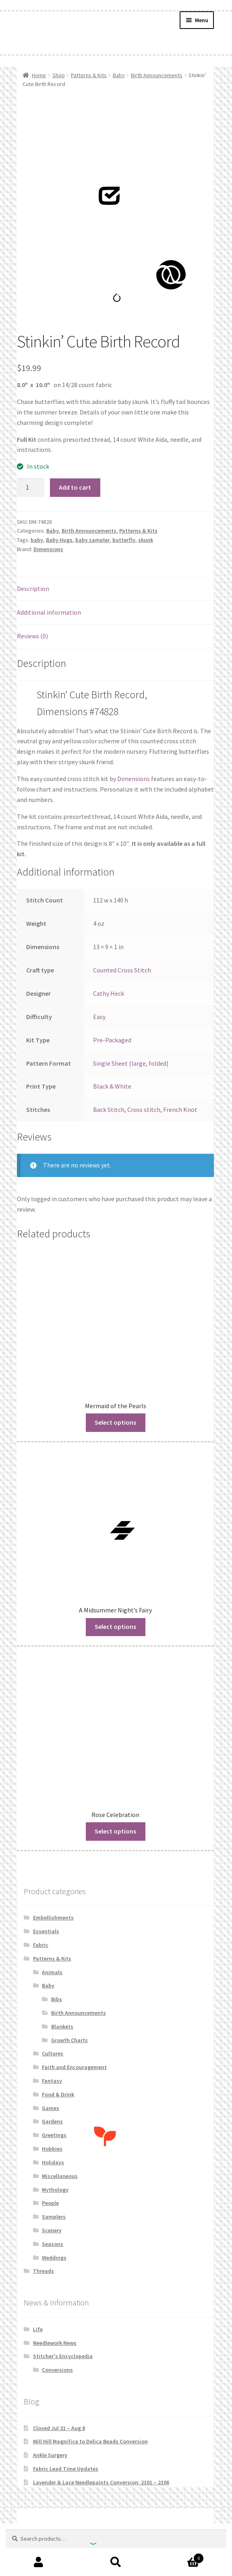 The image size is (232, 2576). I want to click on clojure programming language logo, so click(171, 275).